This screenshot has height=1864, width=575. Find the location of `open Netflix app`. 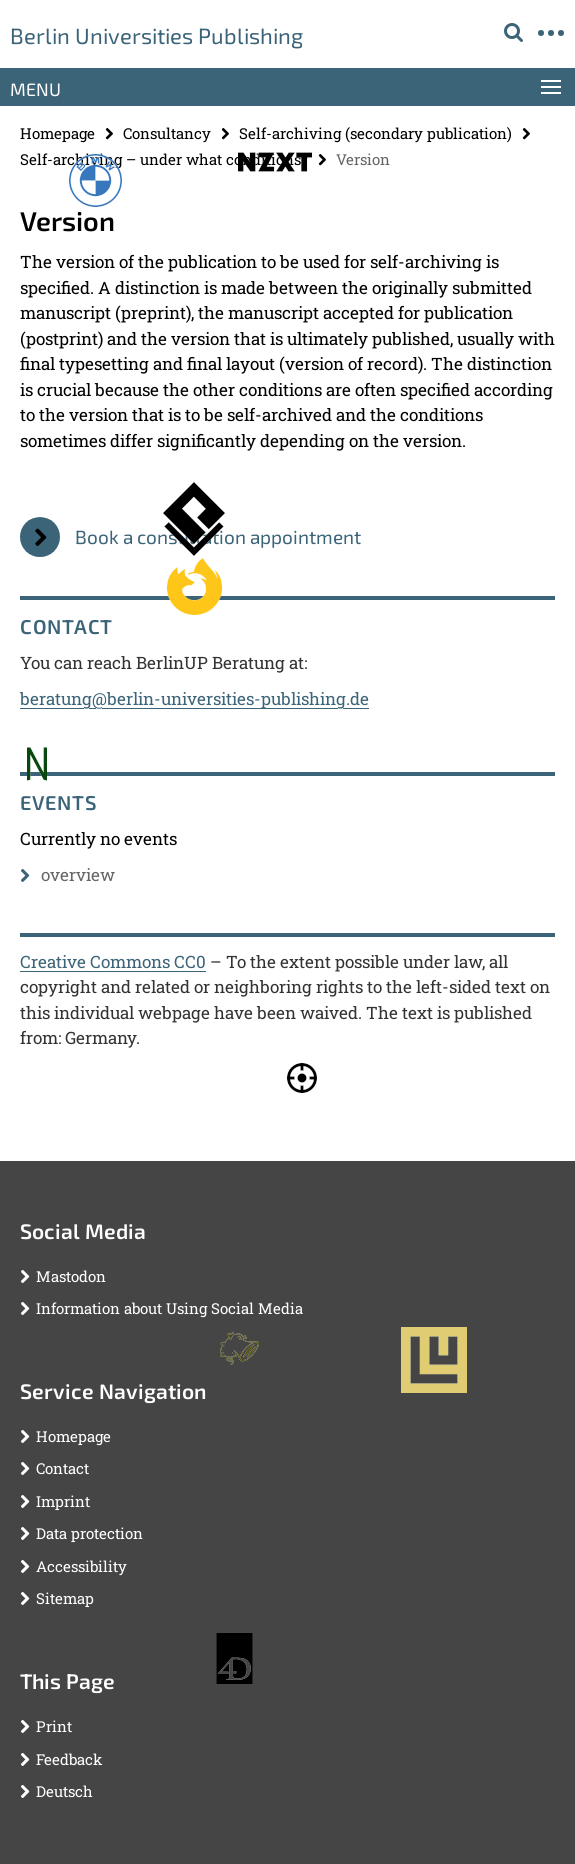

open Netflix app is located at coordinates (37, 764).